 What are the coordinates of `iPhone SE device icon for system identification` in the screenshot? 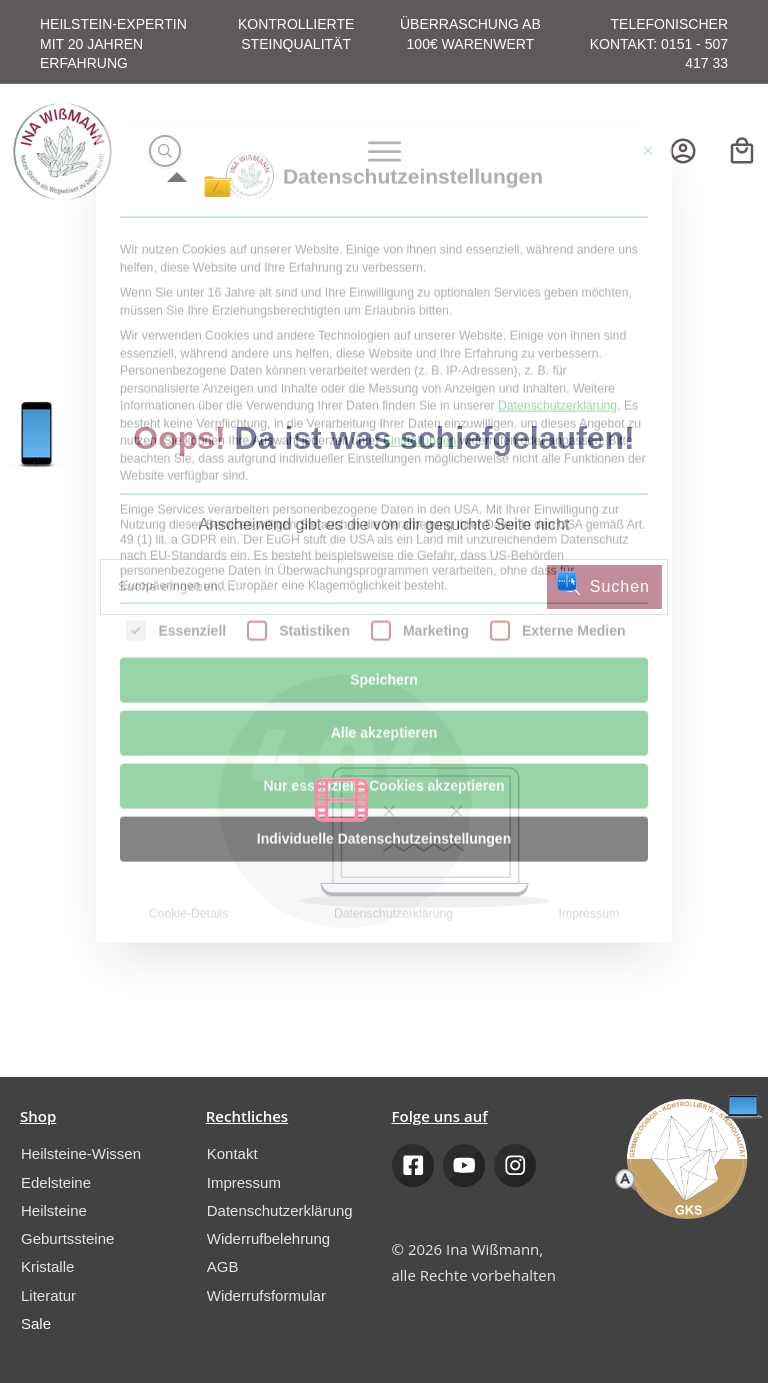 It's located at (36, 434).